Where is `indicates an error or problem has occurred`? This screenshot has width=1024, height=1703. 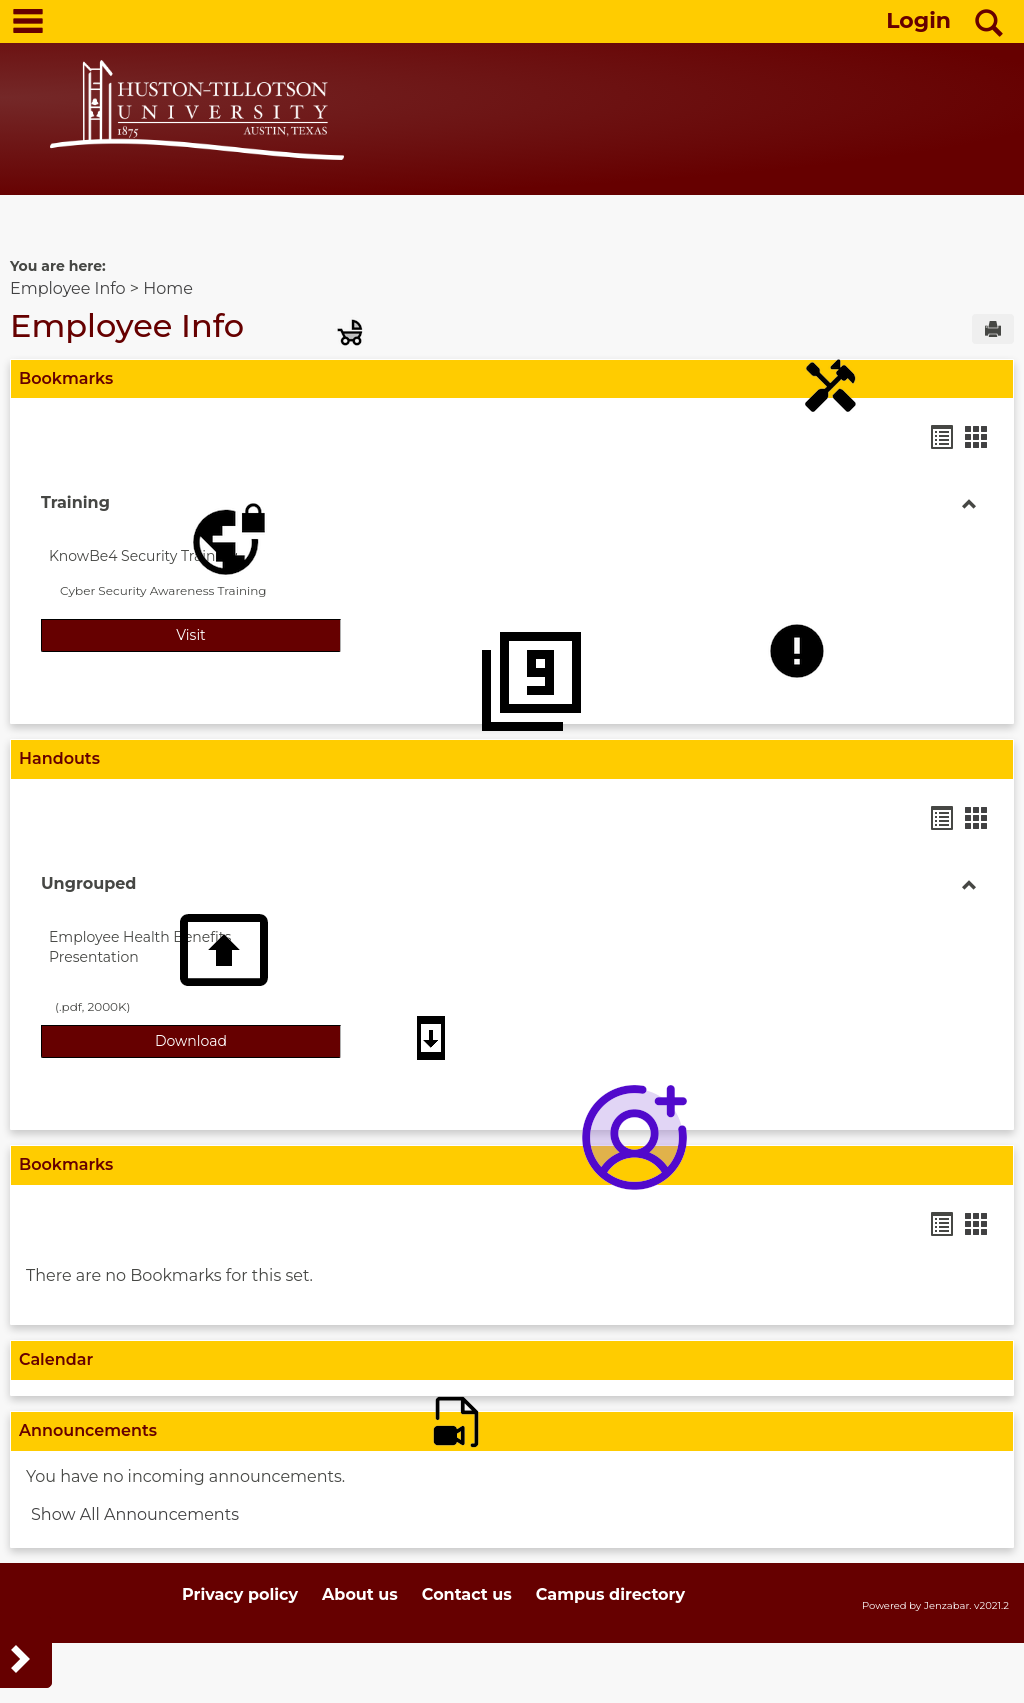 indicates an error or problem has occurred is located at coordinates (797, 651).